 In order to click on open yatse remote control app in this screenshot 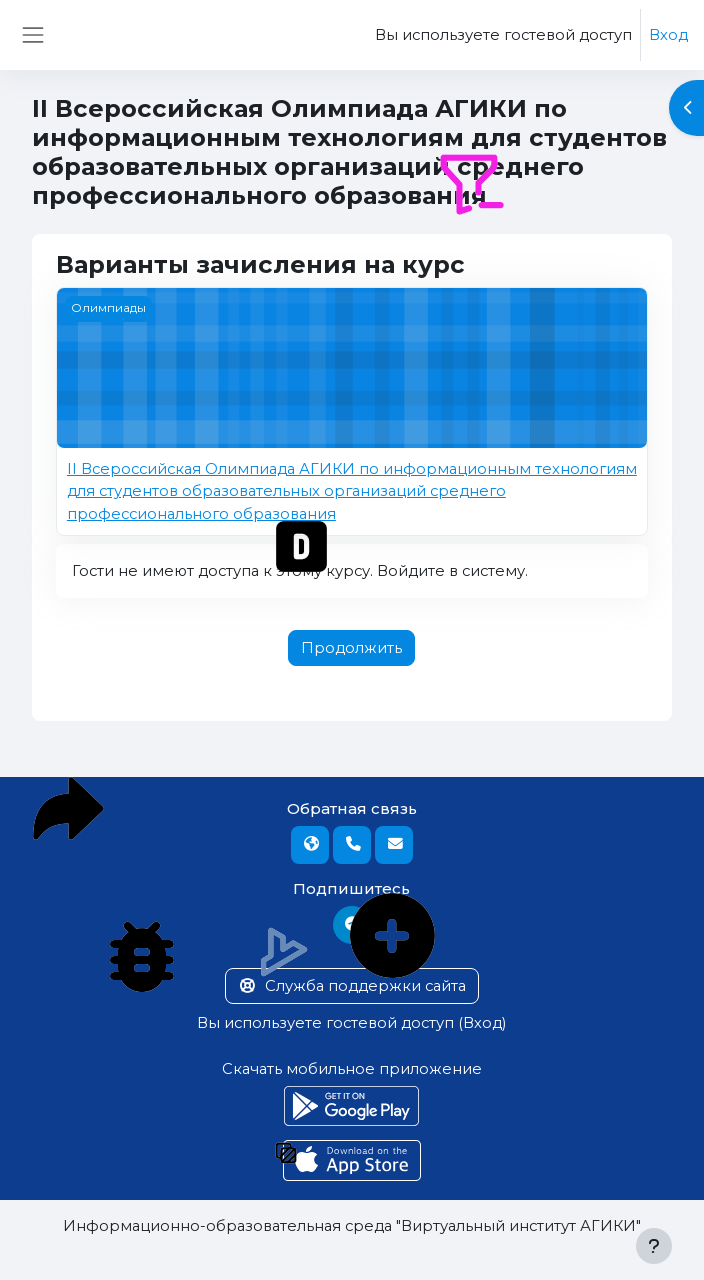, I will do `click(283, 952)`.